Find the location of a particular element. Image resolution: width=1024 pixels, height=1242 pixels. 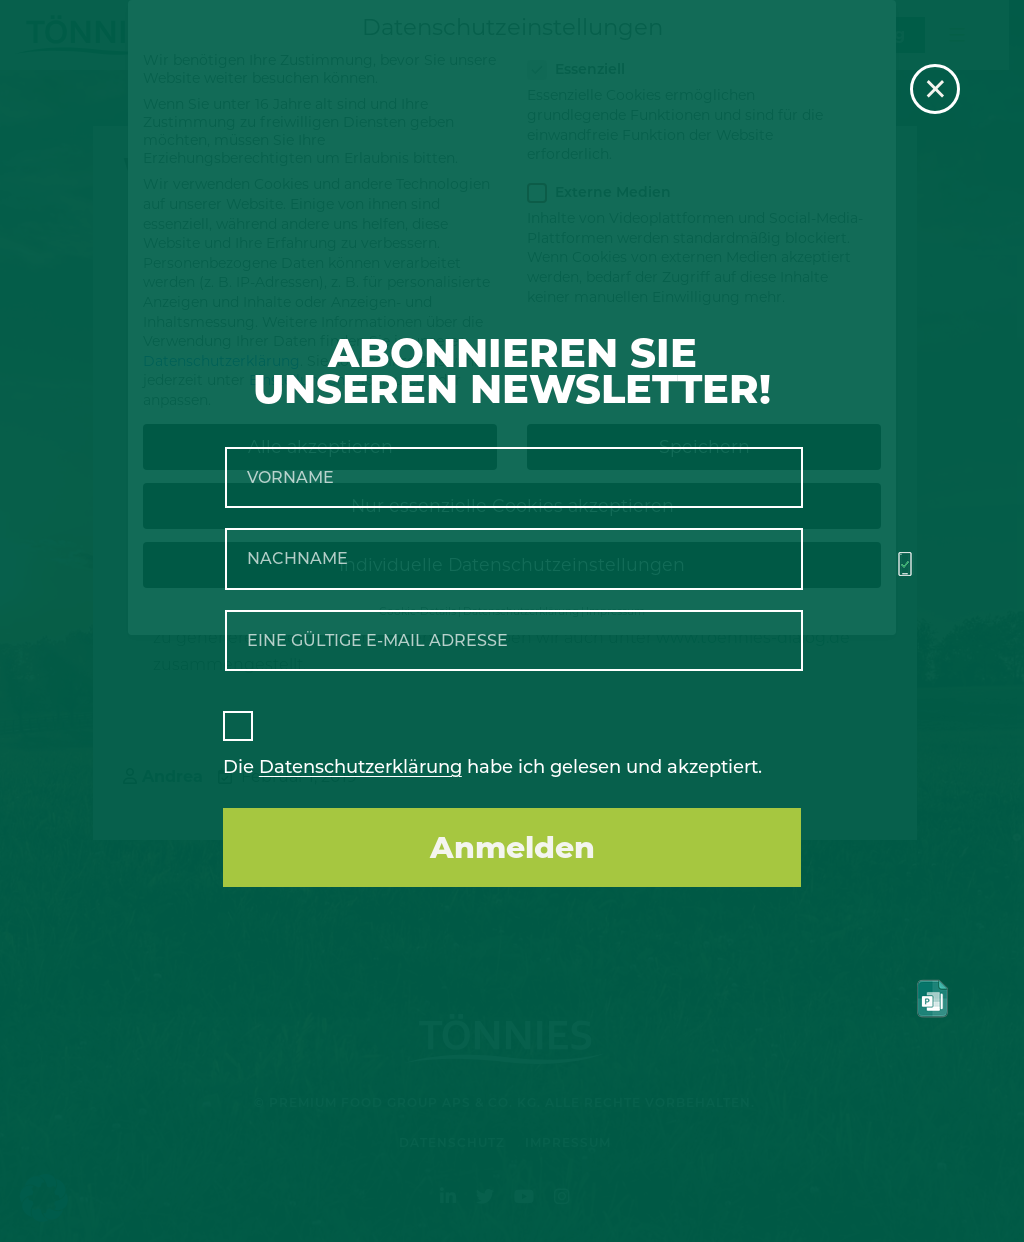

microsoft publisher document file is located at coordinates (932, 998).